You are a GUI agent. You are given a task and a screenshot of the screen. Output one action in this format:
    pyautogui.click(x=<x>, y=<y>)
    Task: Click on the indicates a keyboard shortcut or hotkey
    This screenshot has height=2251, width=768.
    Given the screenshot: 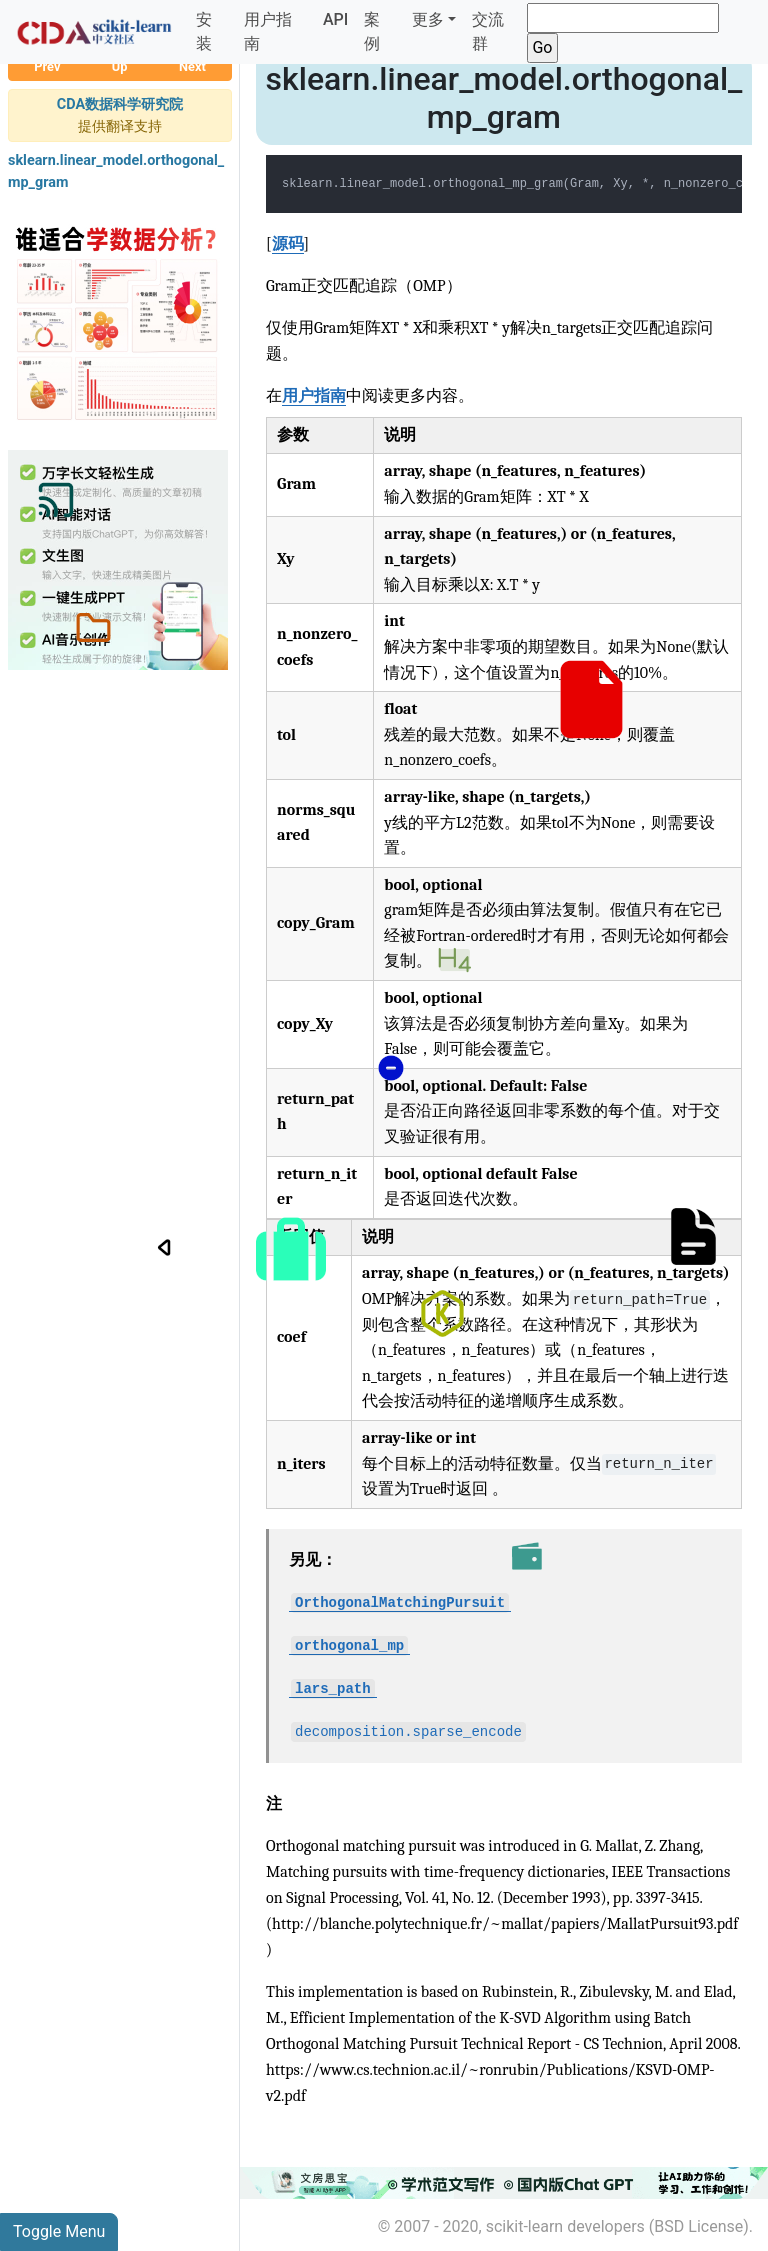 What is the action you would take?
    pyautogui.click(x=442, y=1313)
    